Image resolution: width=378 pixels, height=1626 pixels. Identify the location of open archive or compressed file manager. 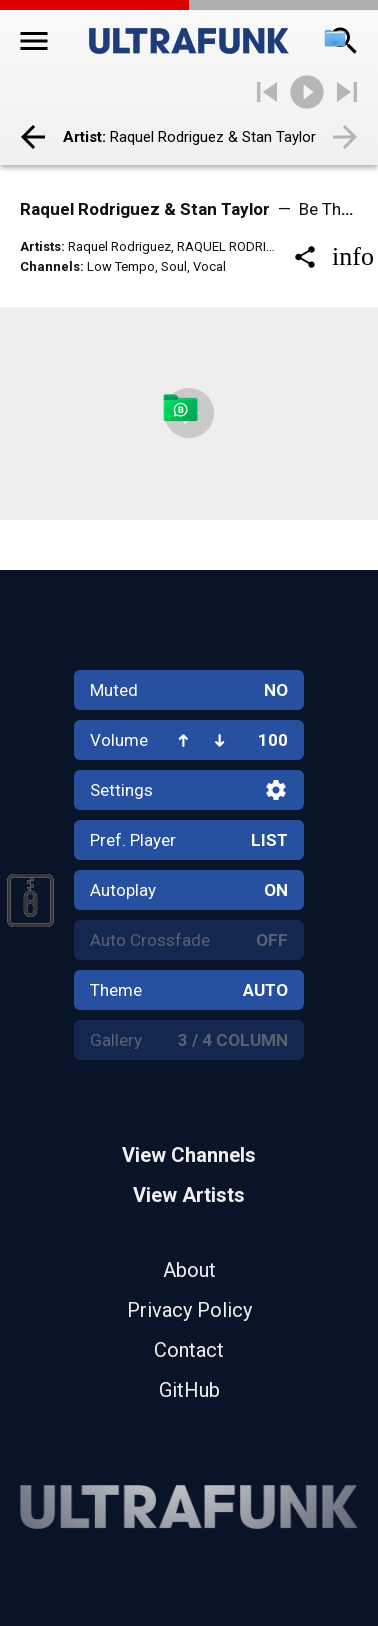
(30, 900).